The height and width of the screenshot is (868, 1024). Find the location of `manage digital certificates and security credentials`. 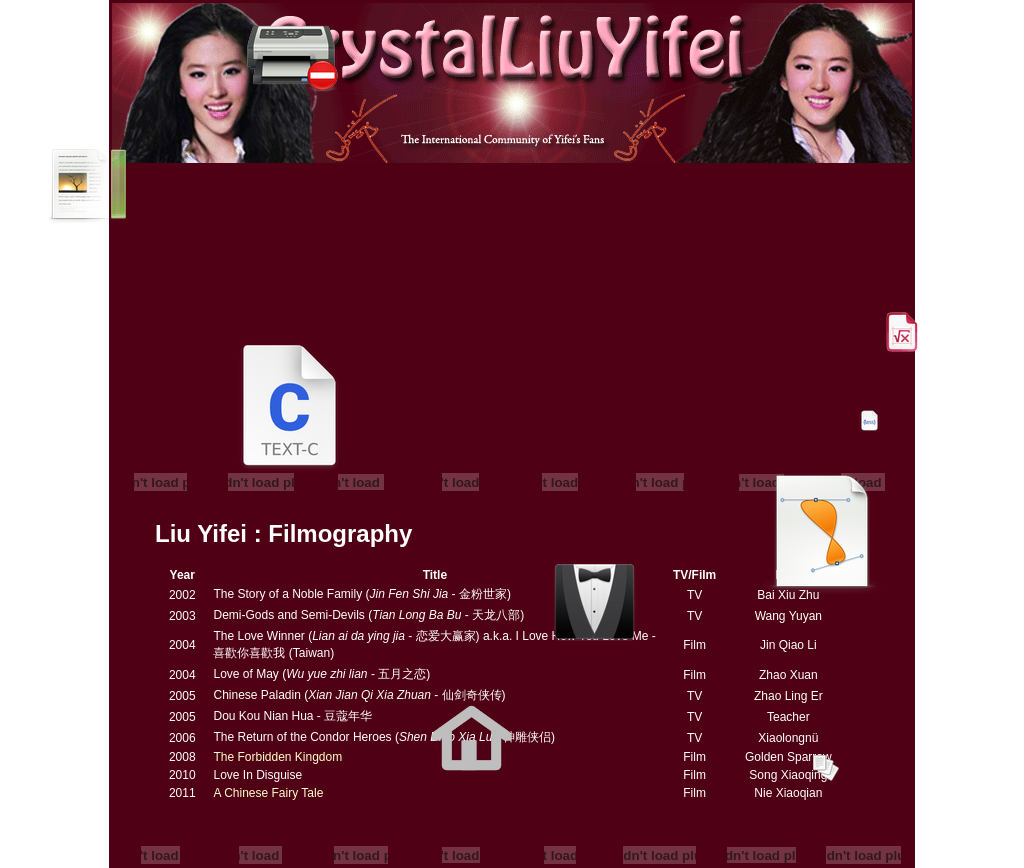

manage digital certificates and security credentials is located at coordinates (594, 601).